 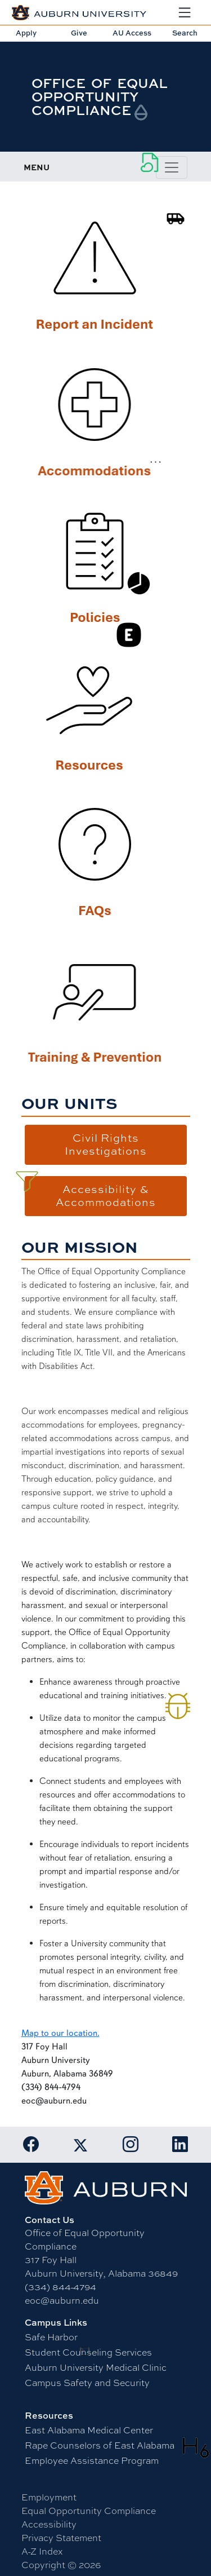 I want to click on indicates partial fill or half capacity, so click(x=141, y=112).